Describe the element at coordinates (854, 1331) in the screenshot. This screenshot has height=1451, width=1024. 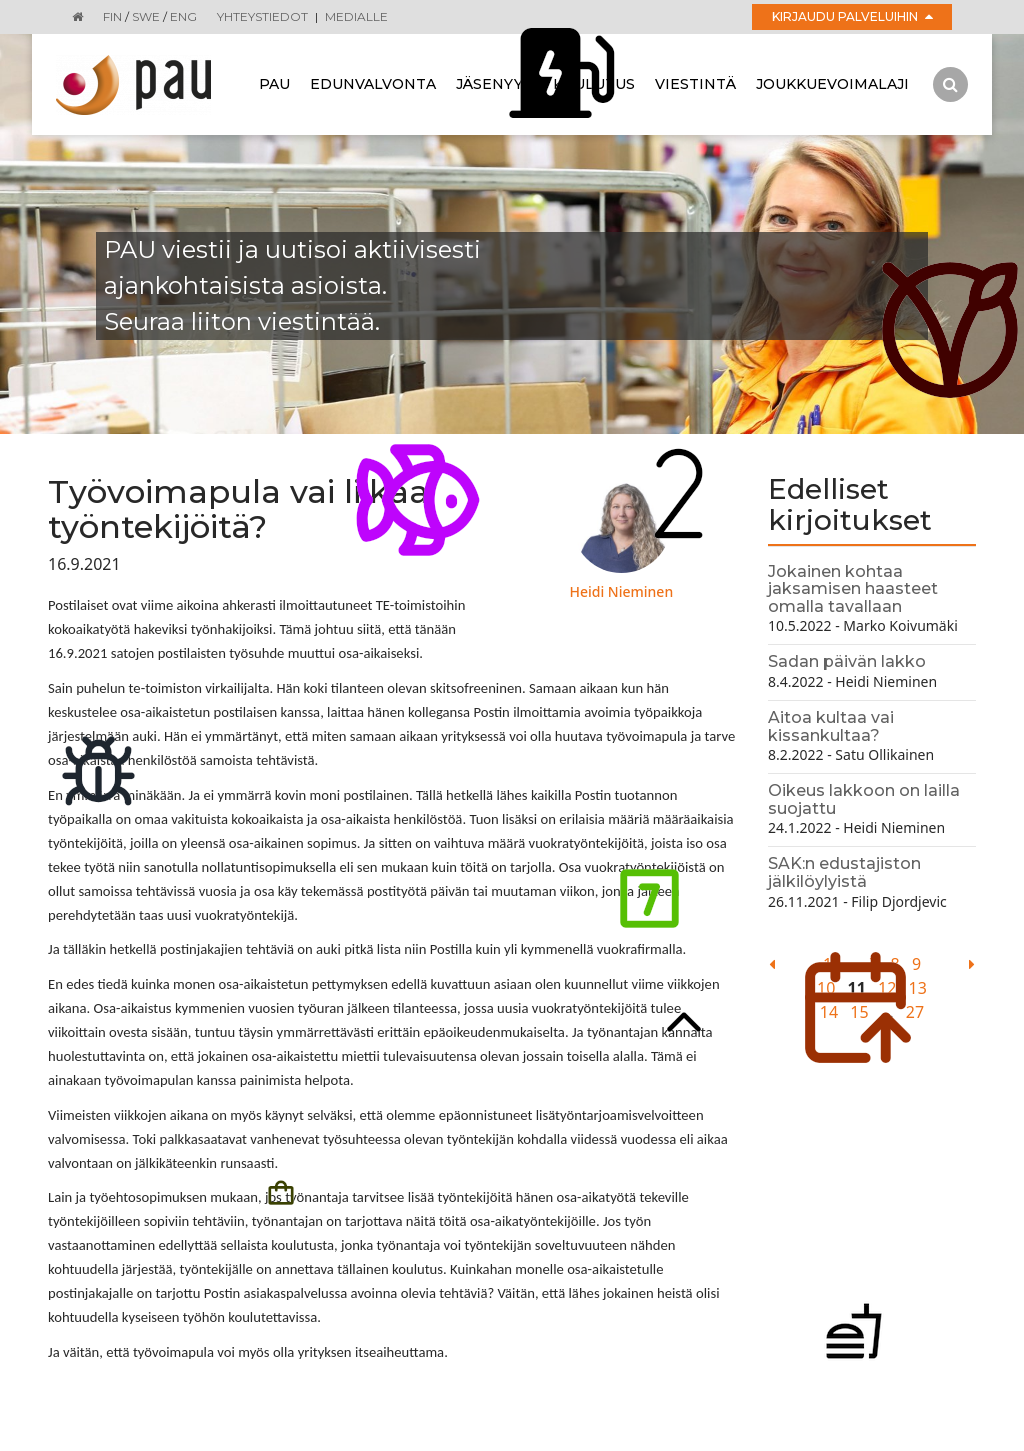
I see `find nearby fast food restaurants` at that location.